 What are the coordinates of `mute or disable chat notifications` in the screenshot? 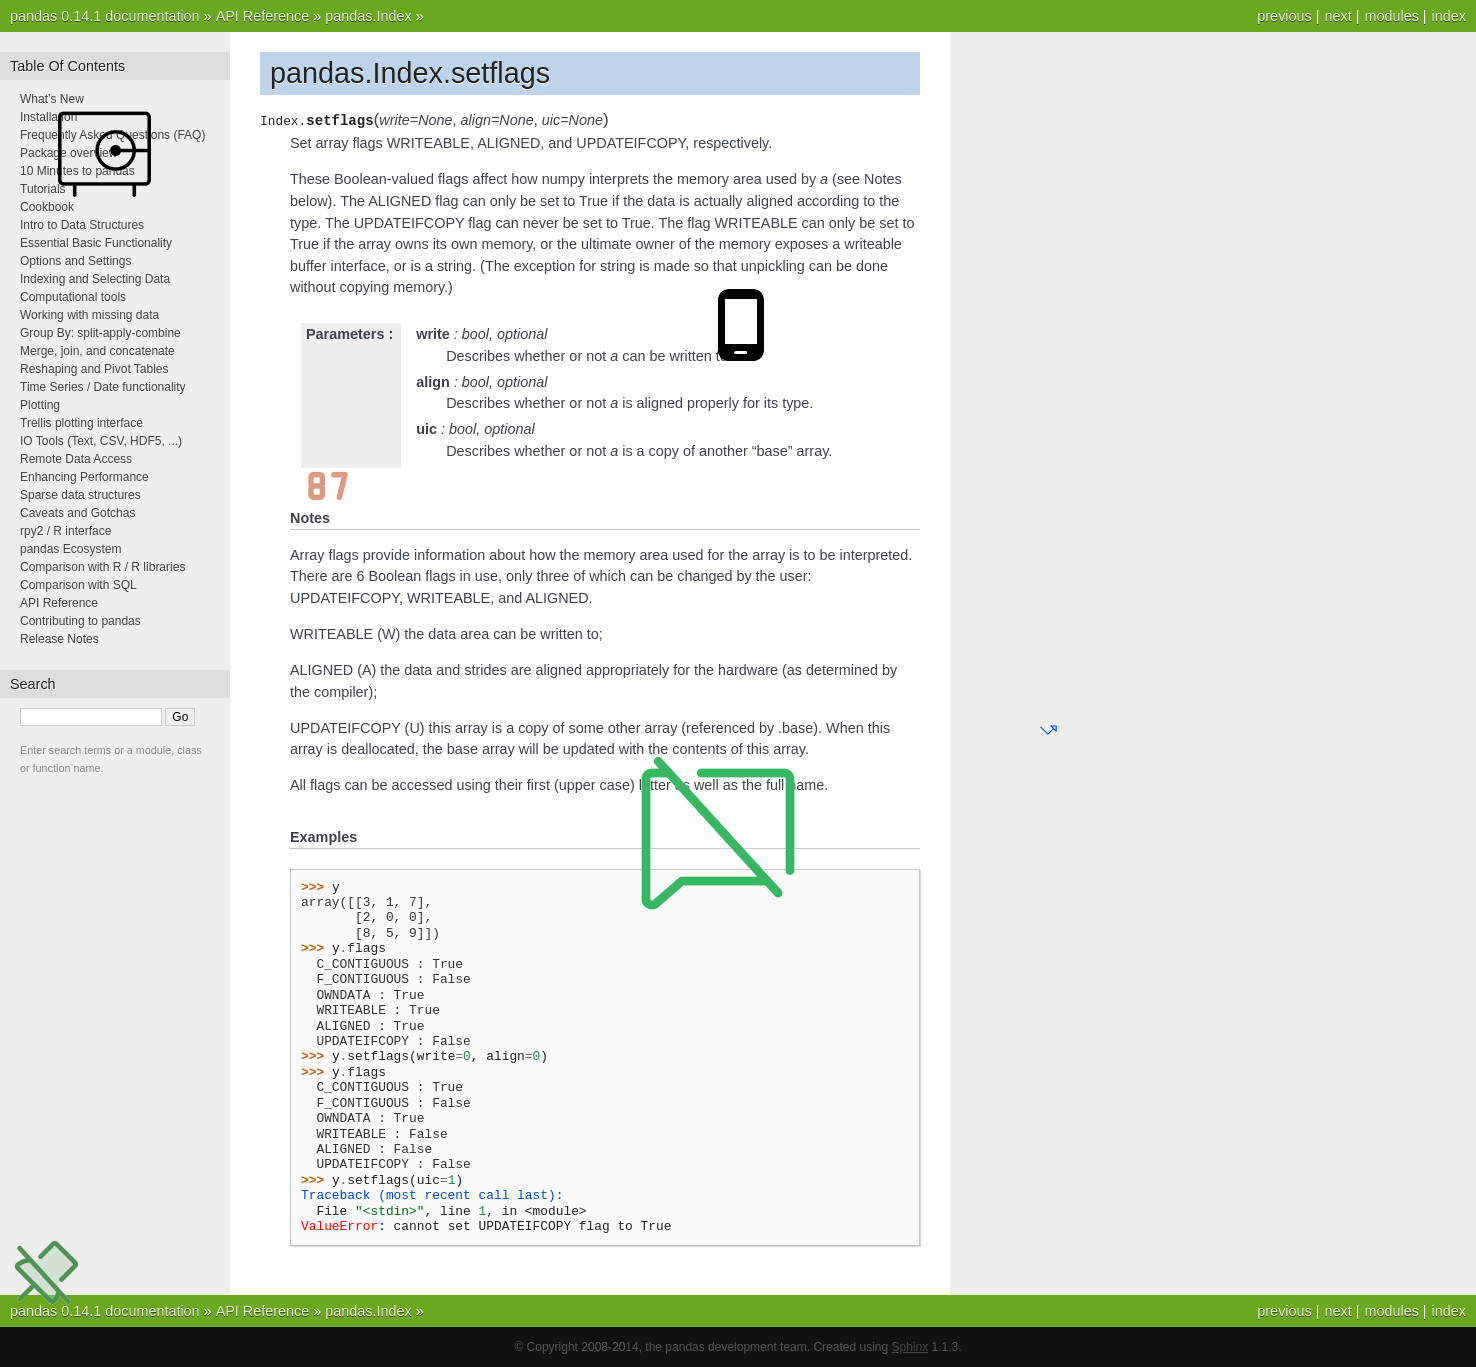 It's located at (718, 827).